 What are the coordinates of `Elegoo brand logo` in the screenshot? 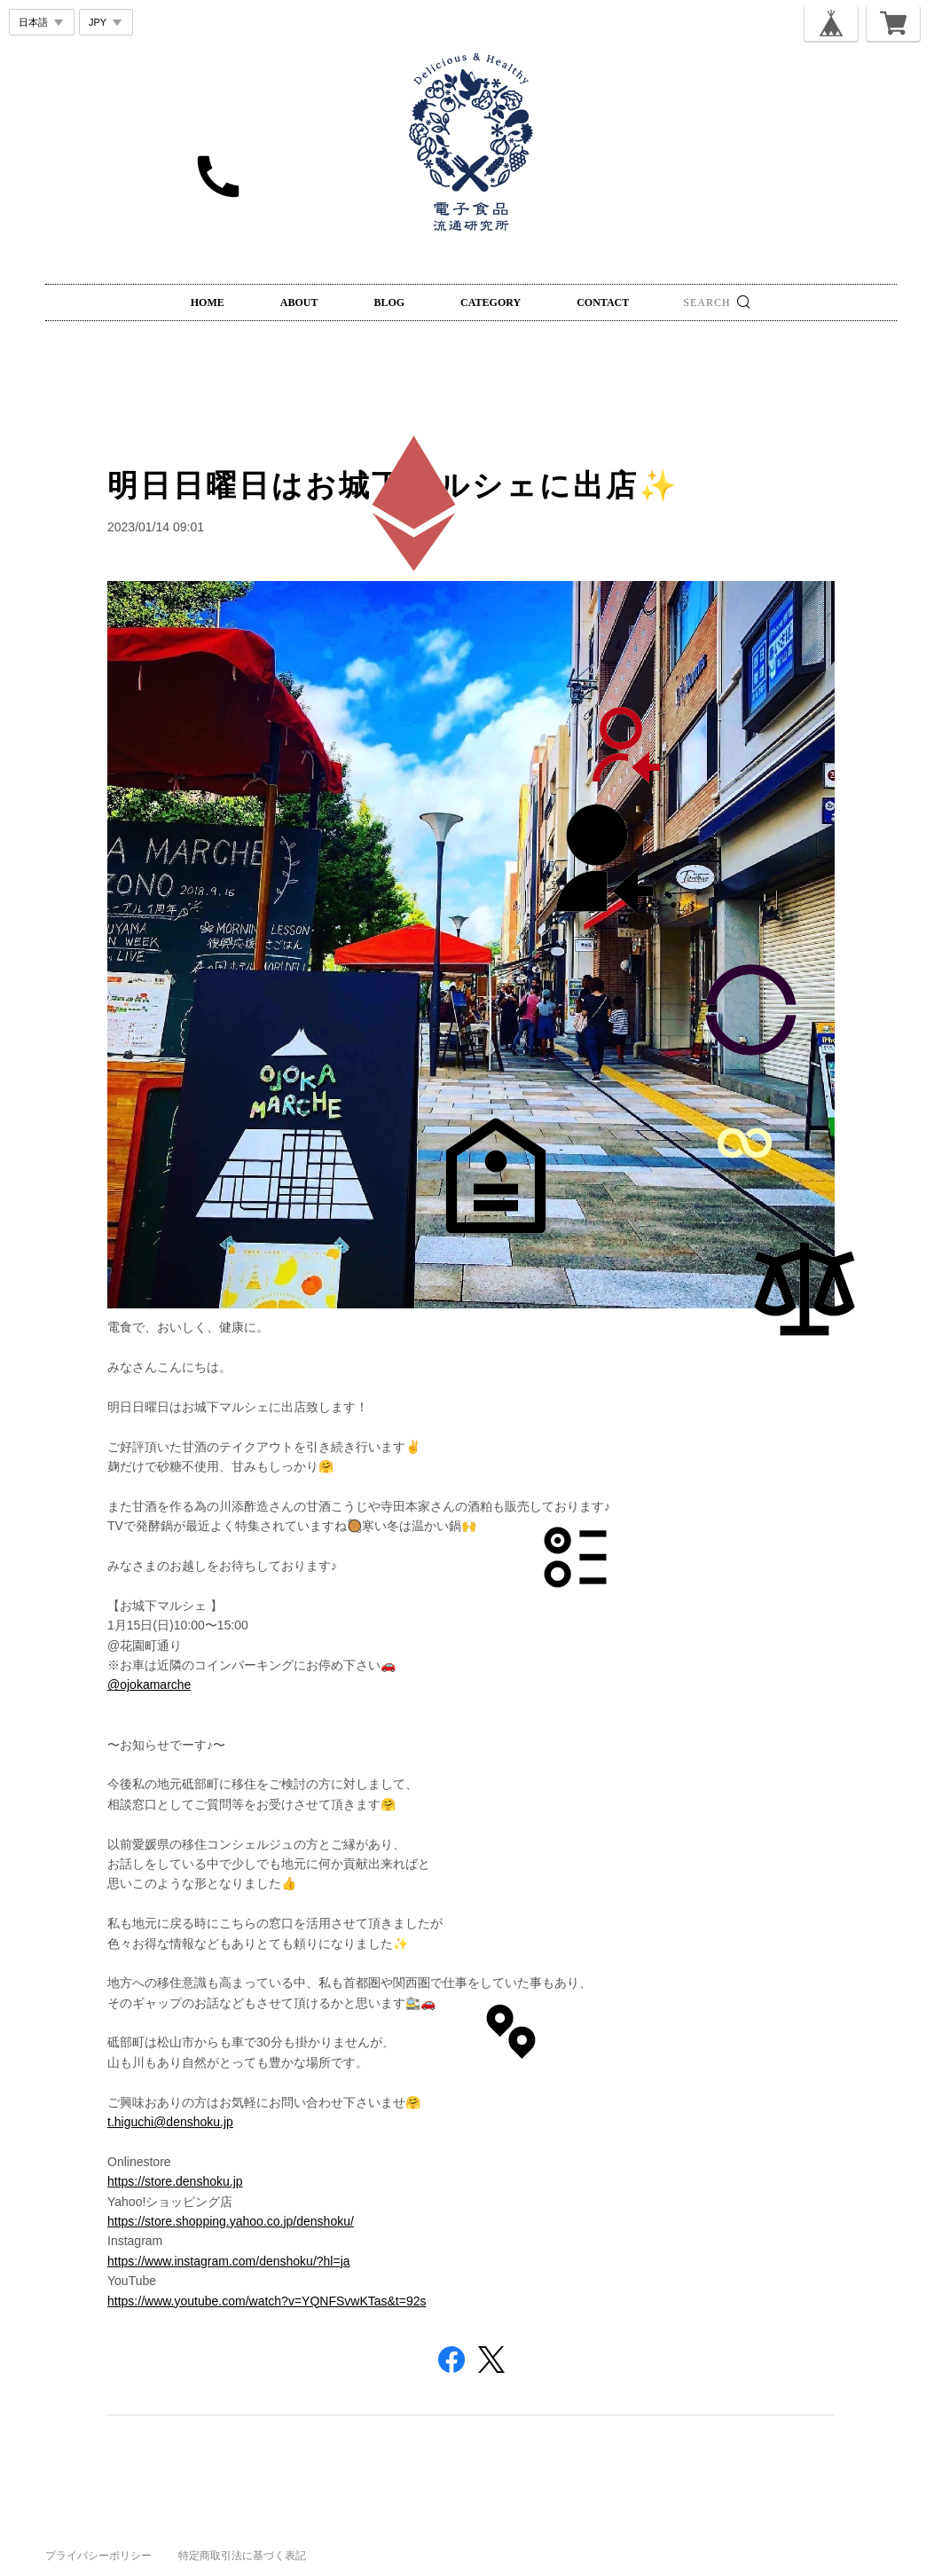 It's located at (744, 1143).